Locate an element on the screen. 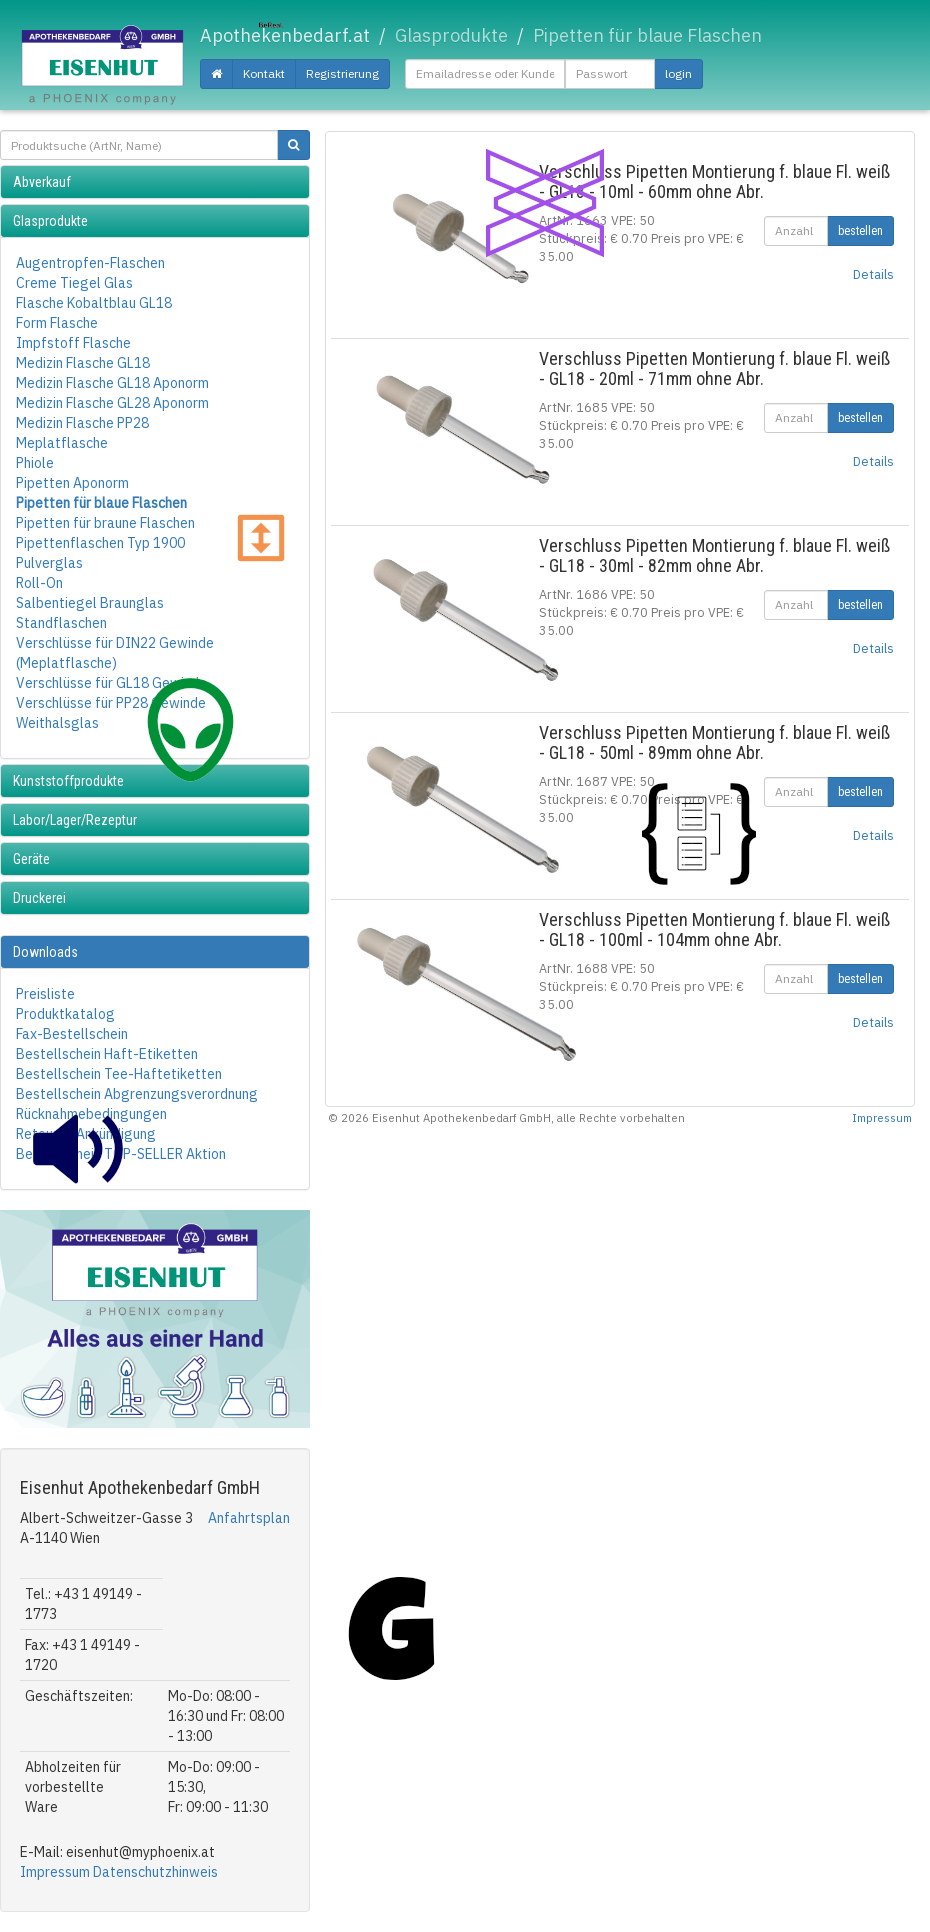  open the BeReal app is located at coordinates (271, 25).